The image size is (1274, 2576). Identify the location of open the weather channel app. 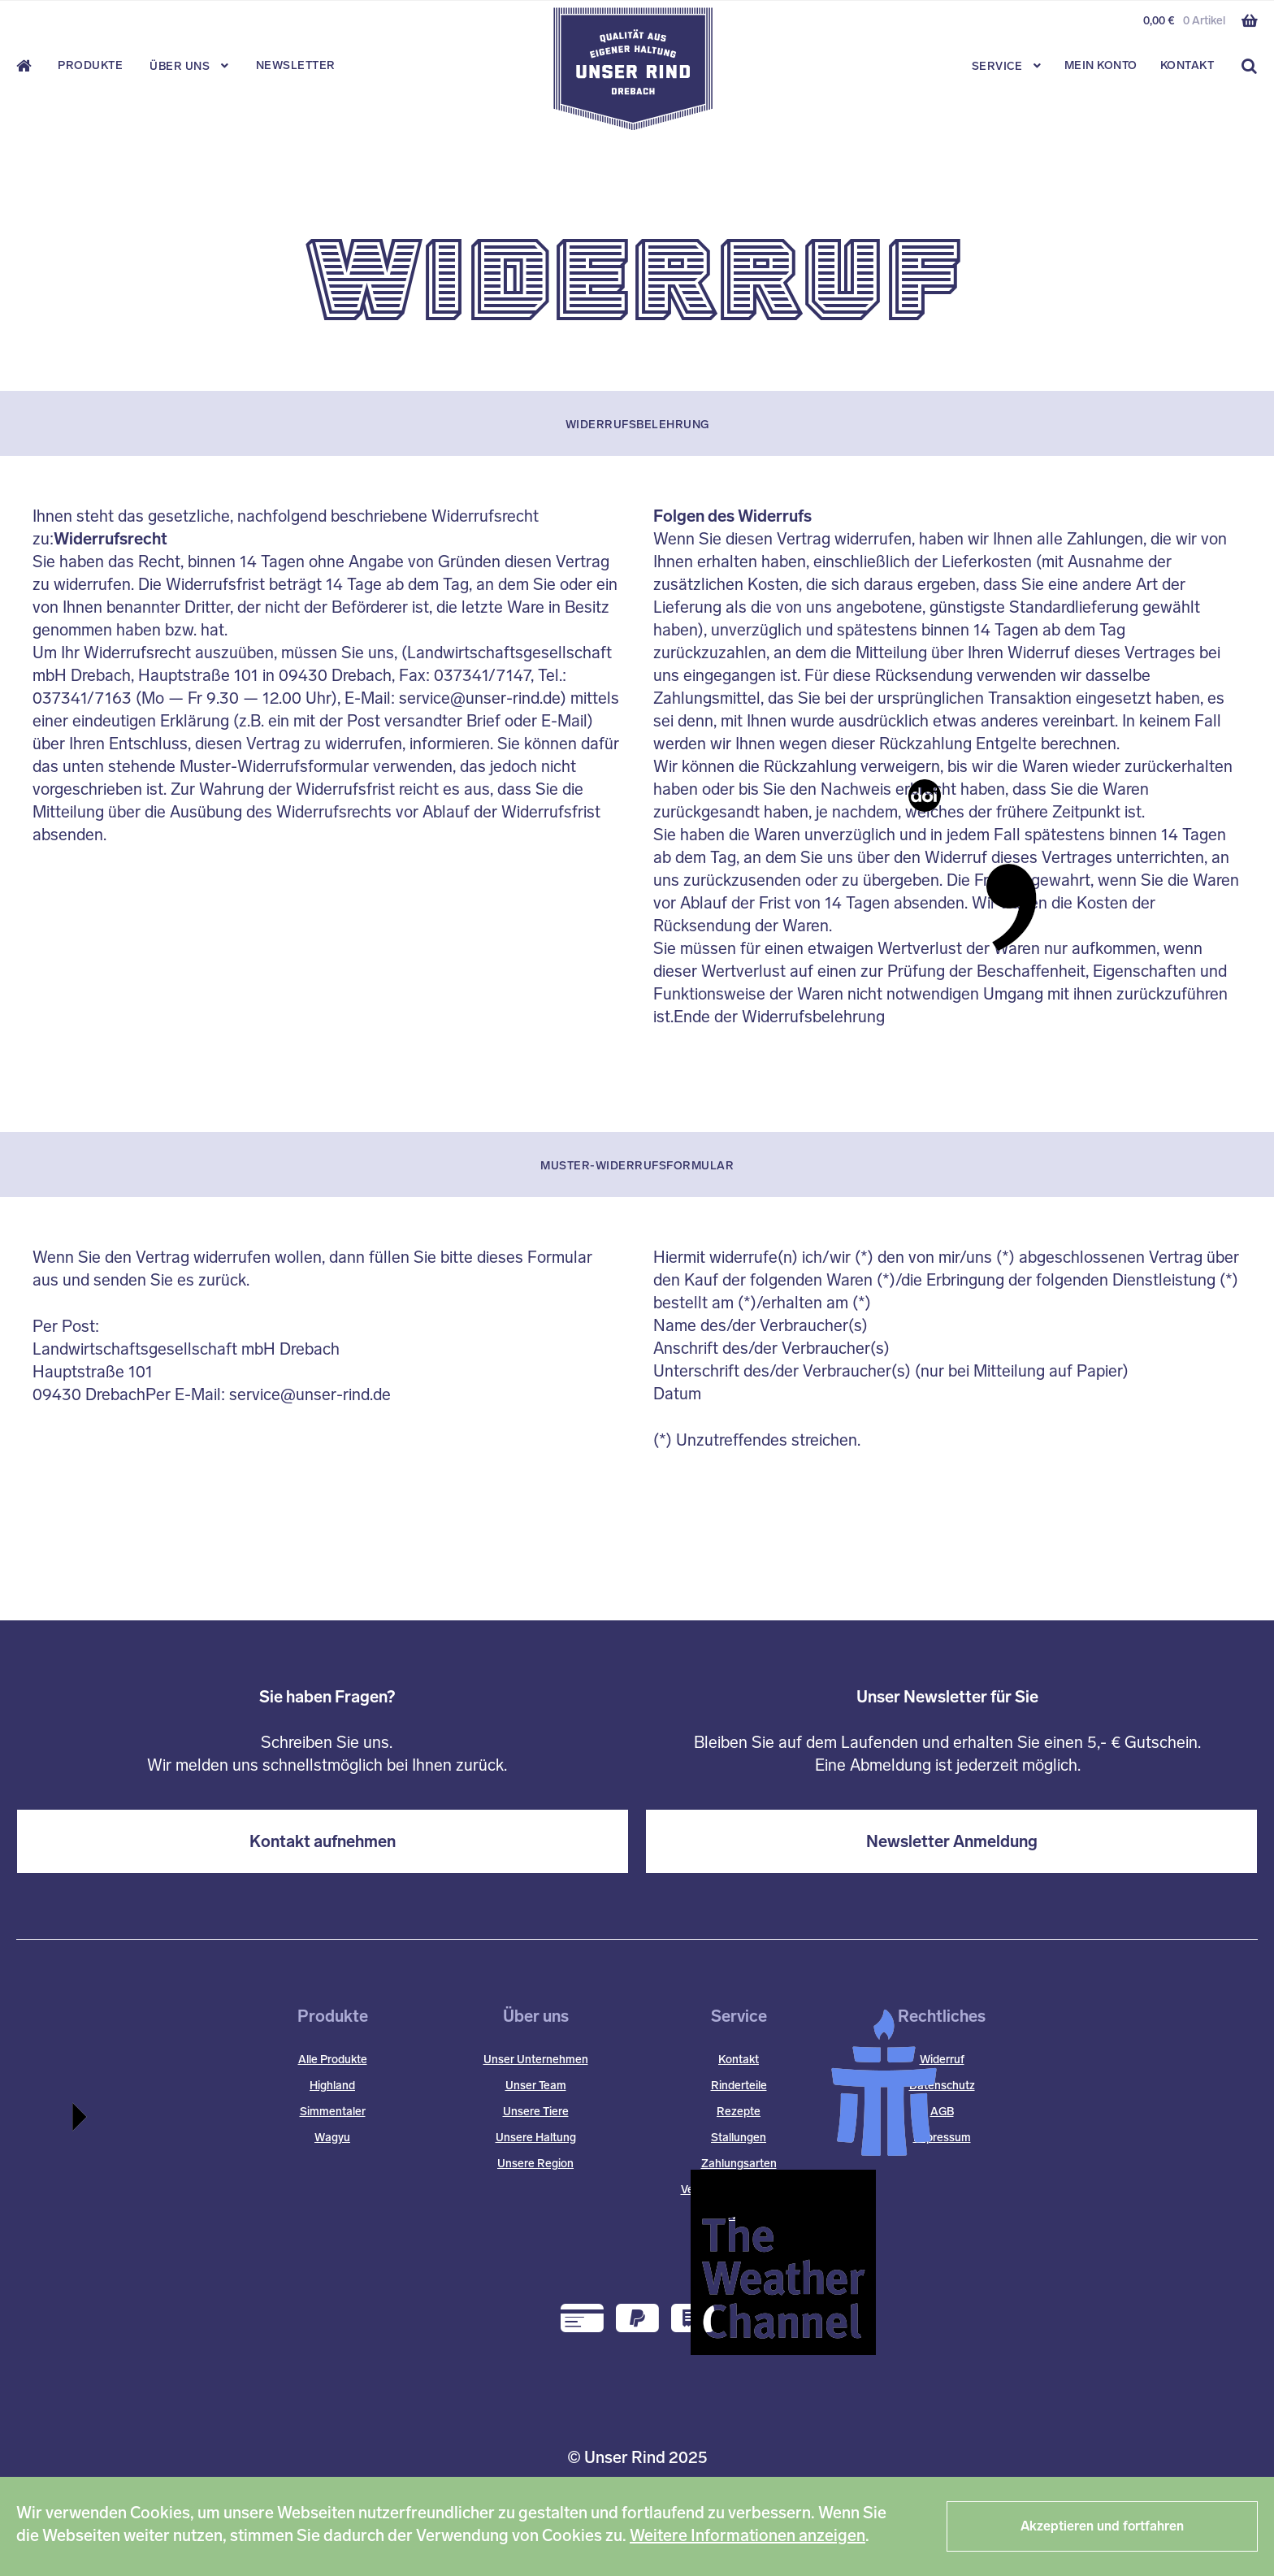
(783, 2262).